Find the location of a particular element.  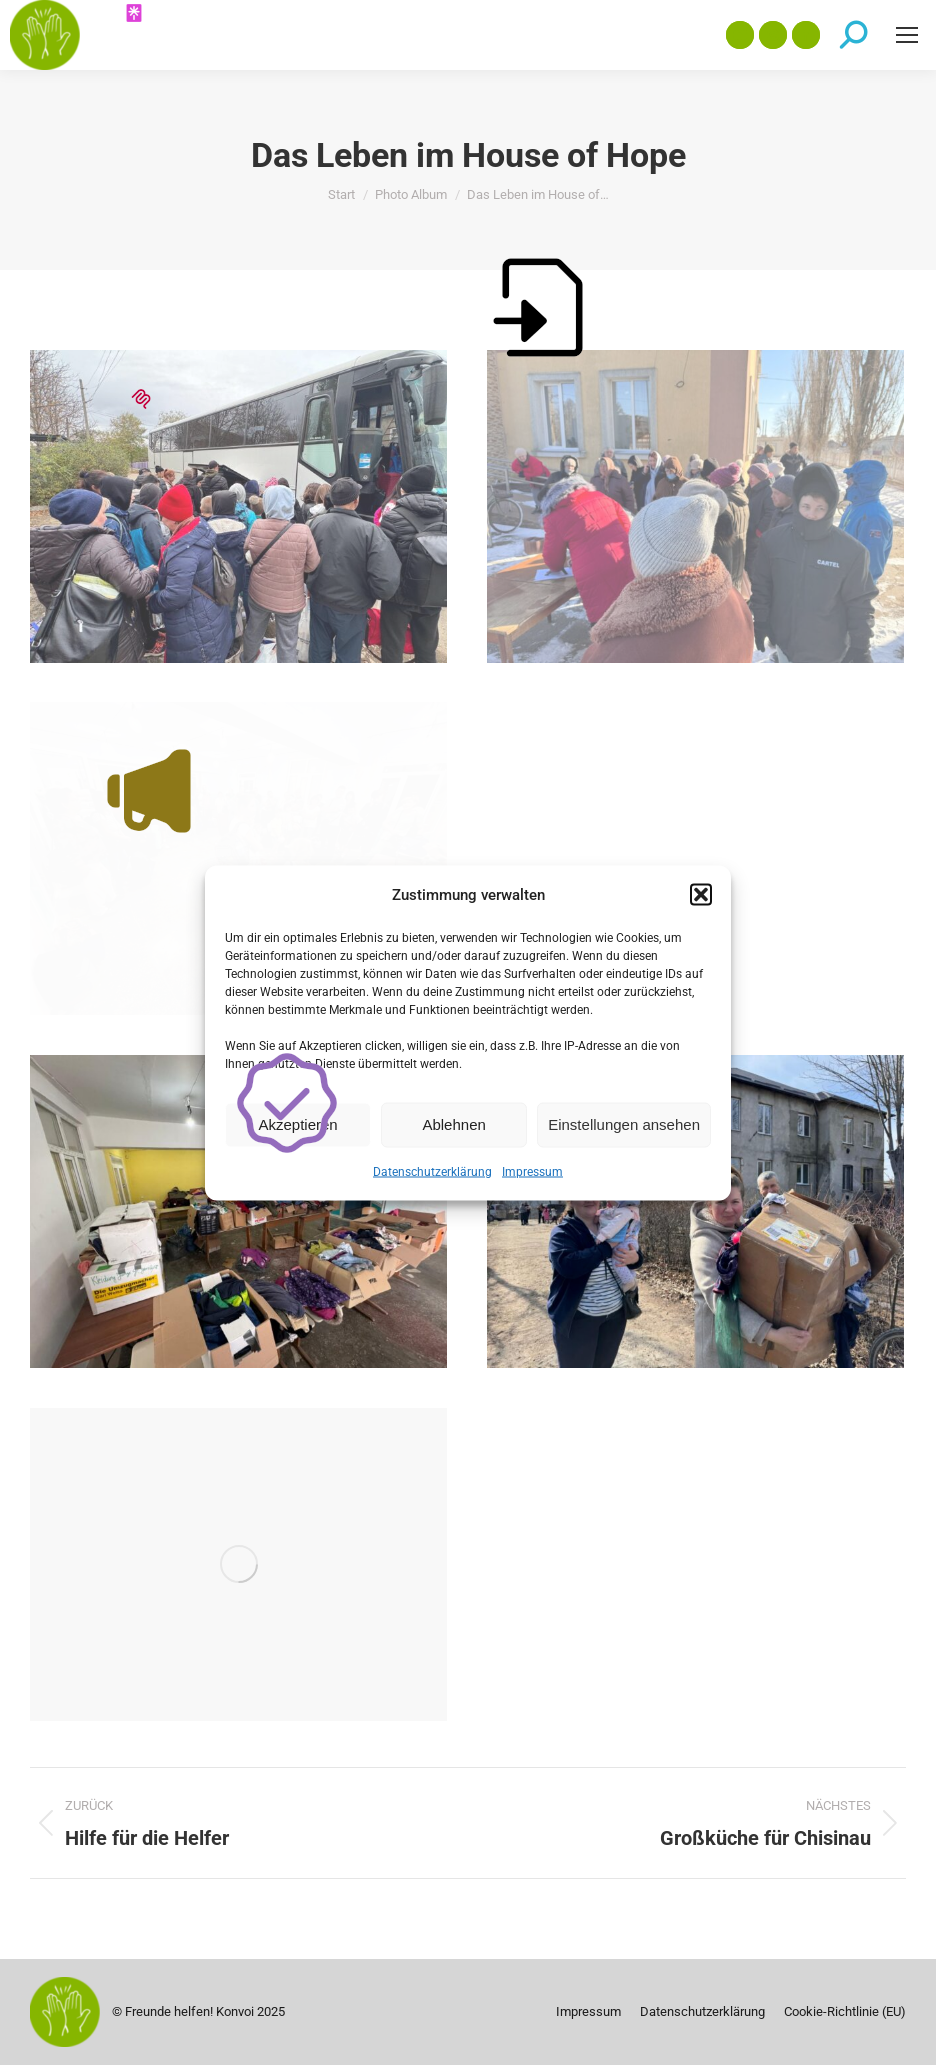

indicates a file has been moved to another location is located at coordinates (542, 307).